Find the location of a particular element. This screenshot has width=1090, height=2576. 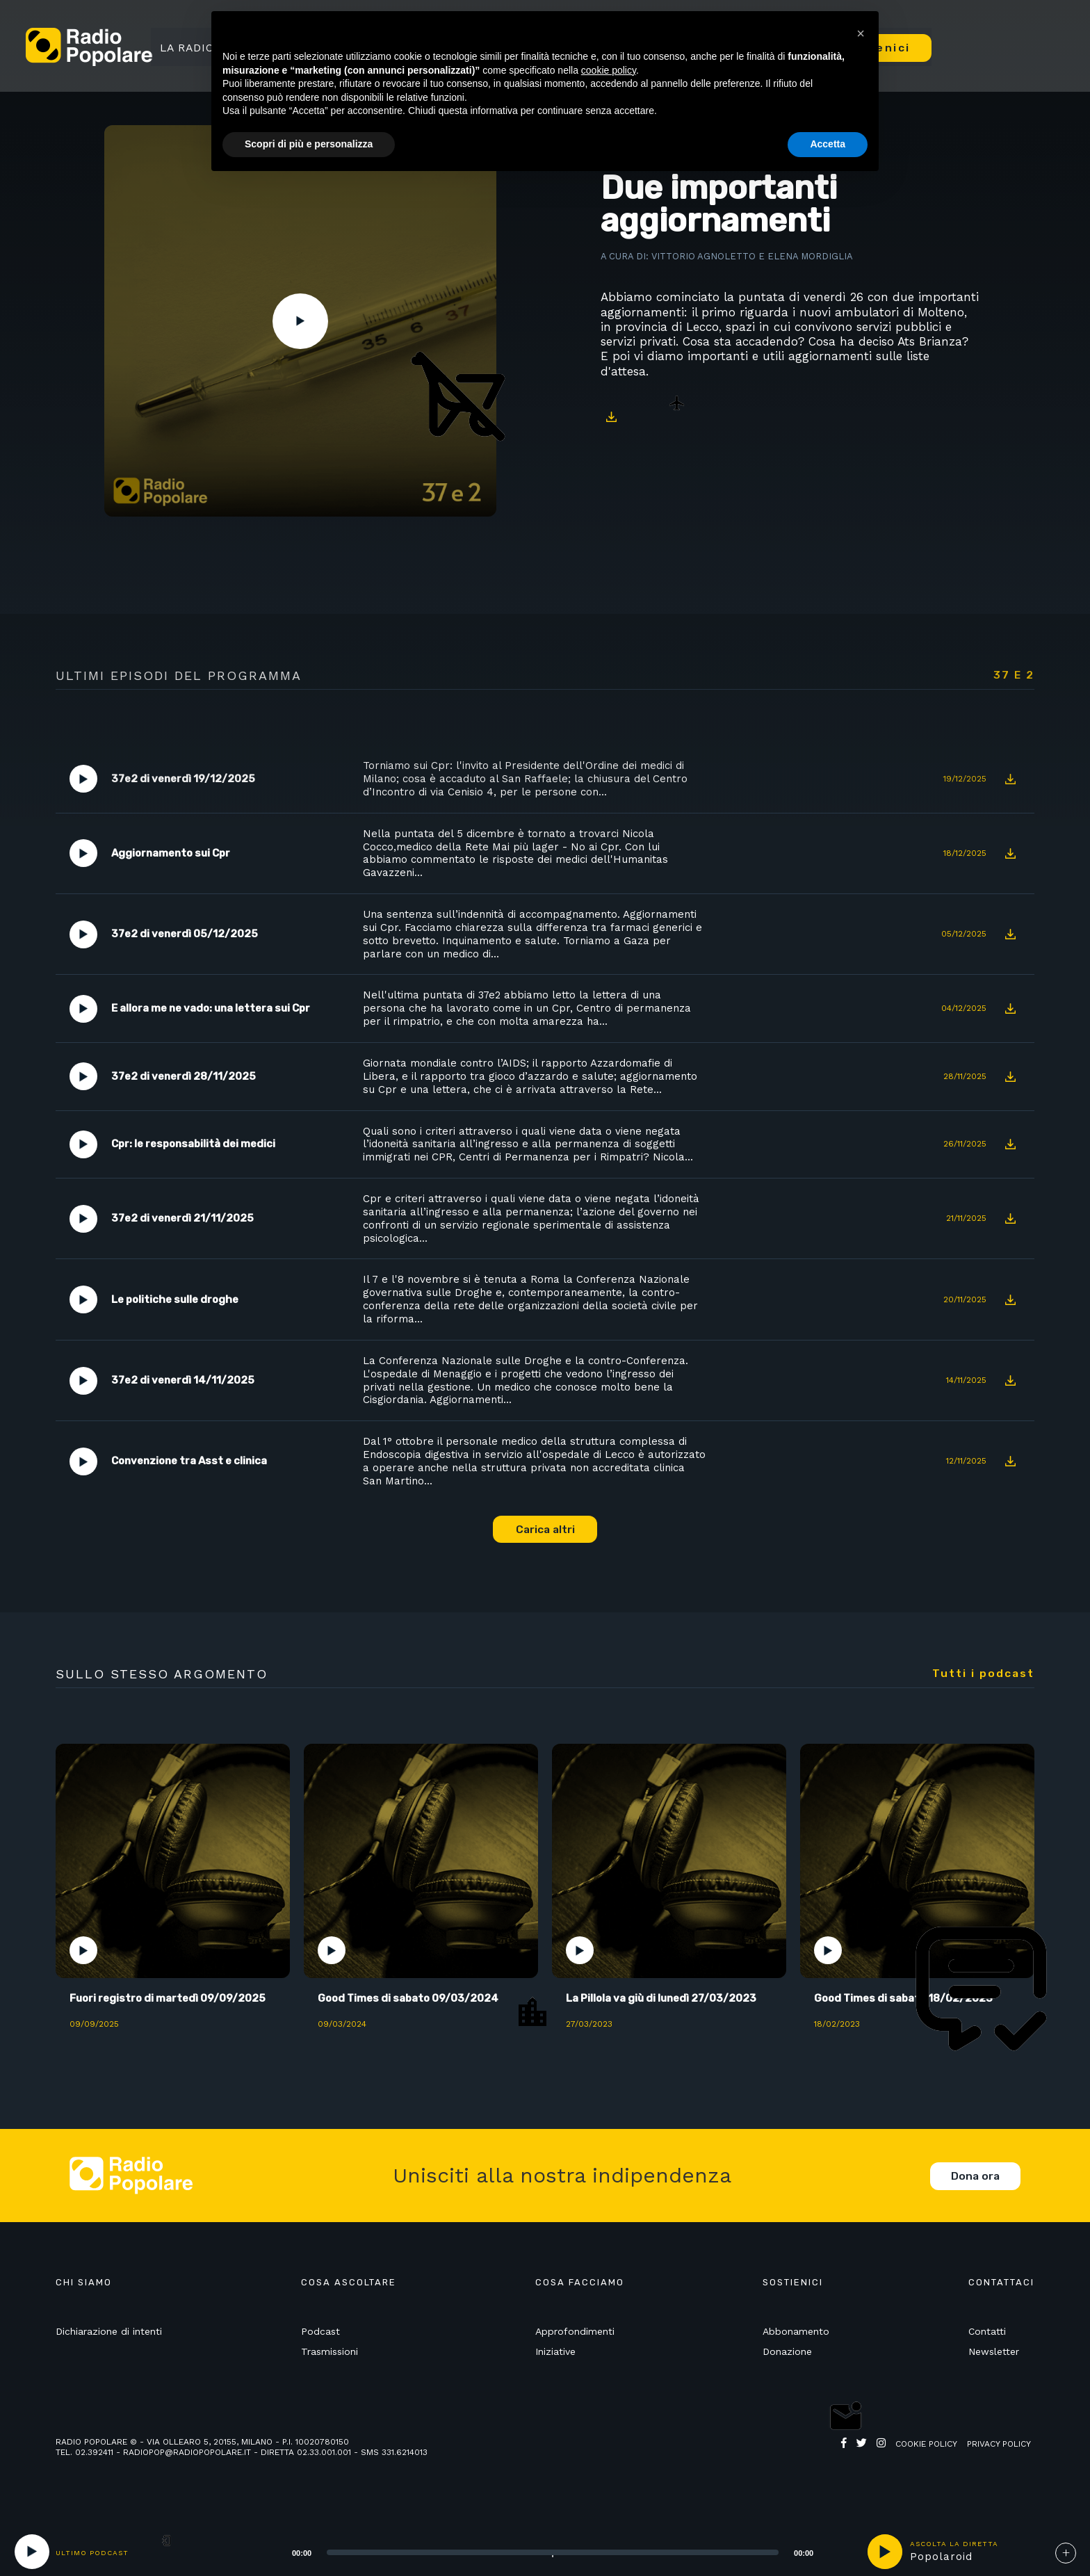

remove item from garden cart is located at coordinates (460, 396).